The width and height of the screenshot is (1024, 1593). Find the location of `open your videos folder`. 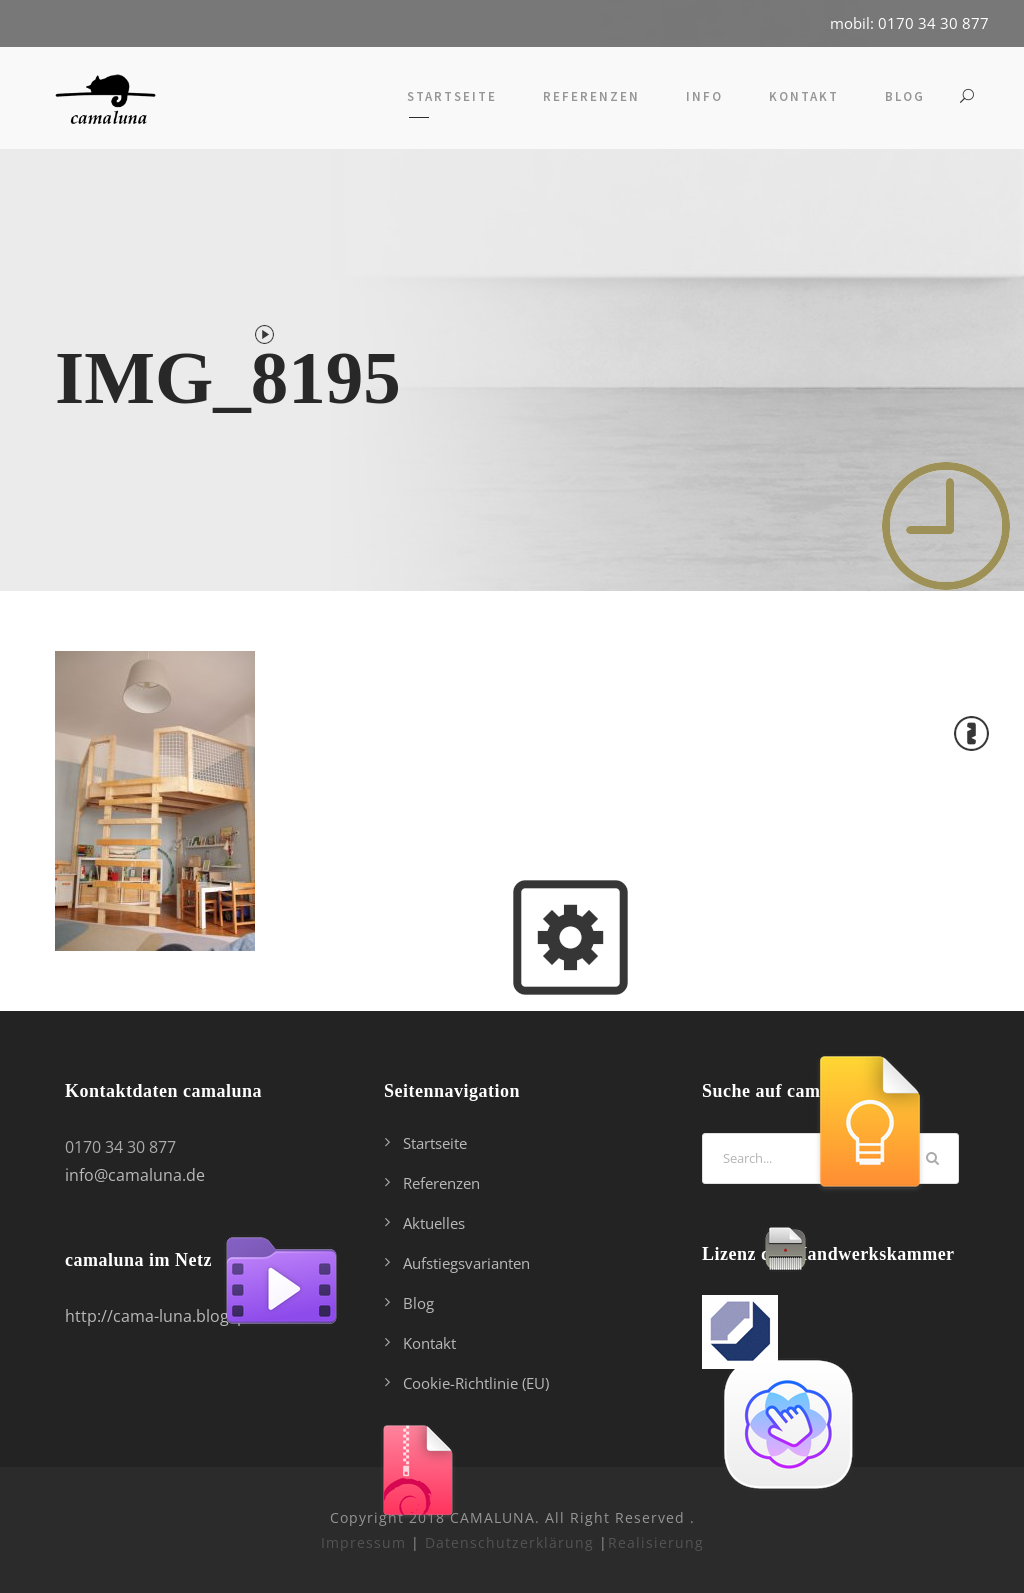

open your videos folder is located at coordinates (281, 1283).